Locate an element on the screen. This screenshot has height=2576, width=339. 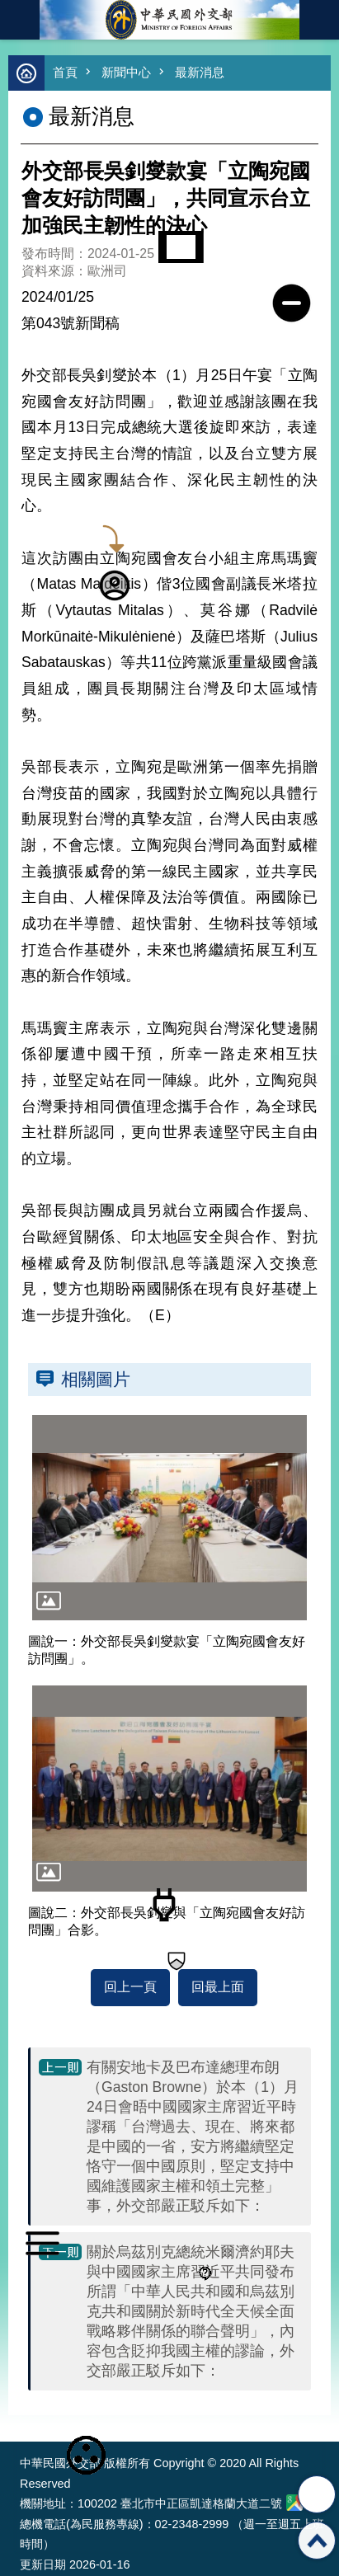
indicates device is charging or connected to power is located at coordinates (164, 1905).